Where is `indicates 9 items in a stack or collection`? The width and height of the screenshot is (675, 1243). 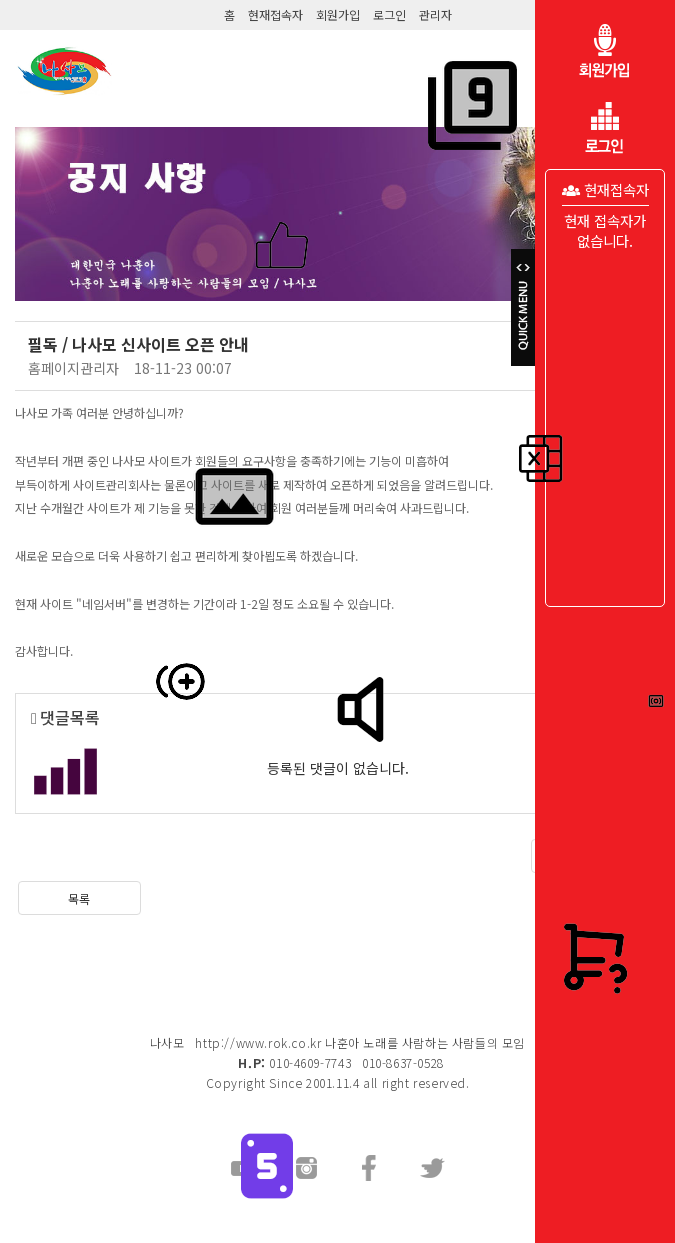
indicates 9 items in a stack or collection is located at coordinates (472, 105).